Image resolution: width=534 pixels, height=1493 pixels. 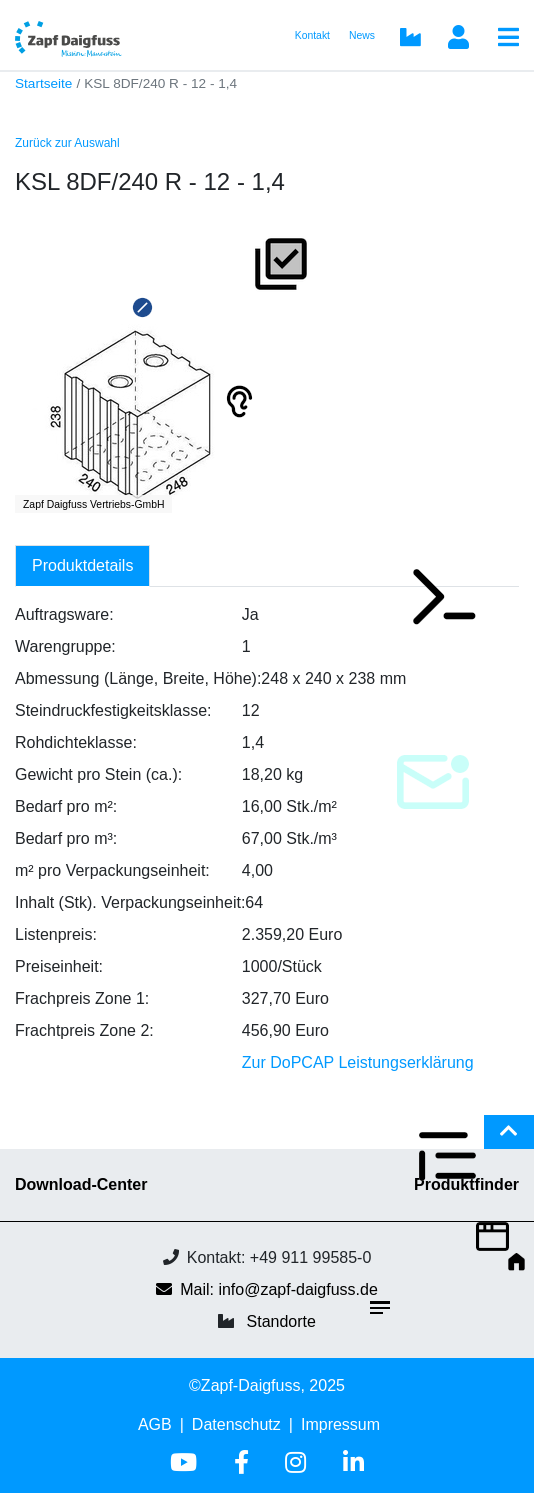 I want to click on open in browser window, so click(x=492, y=1236).